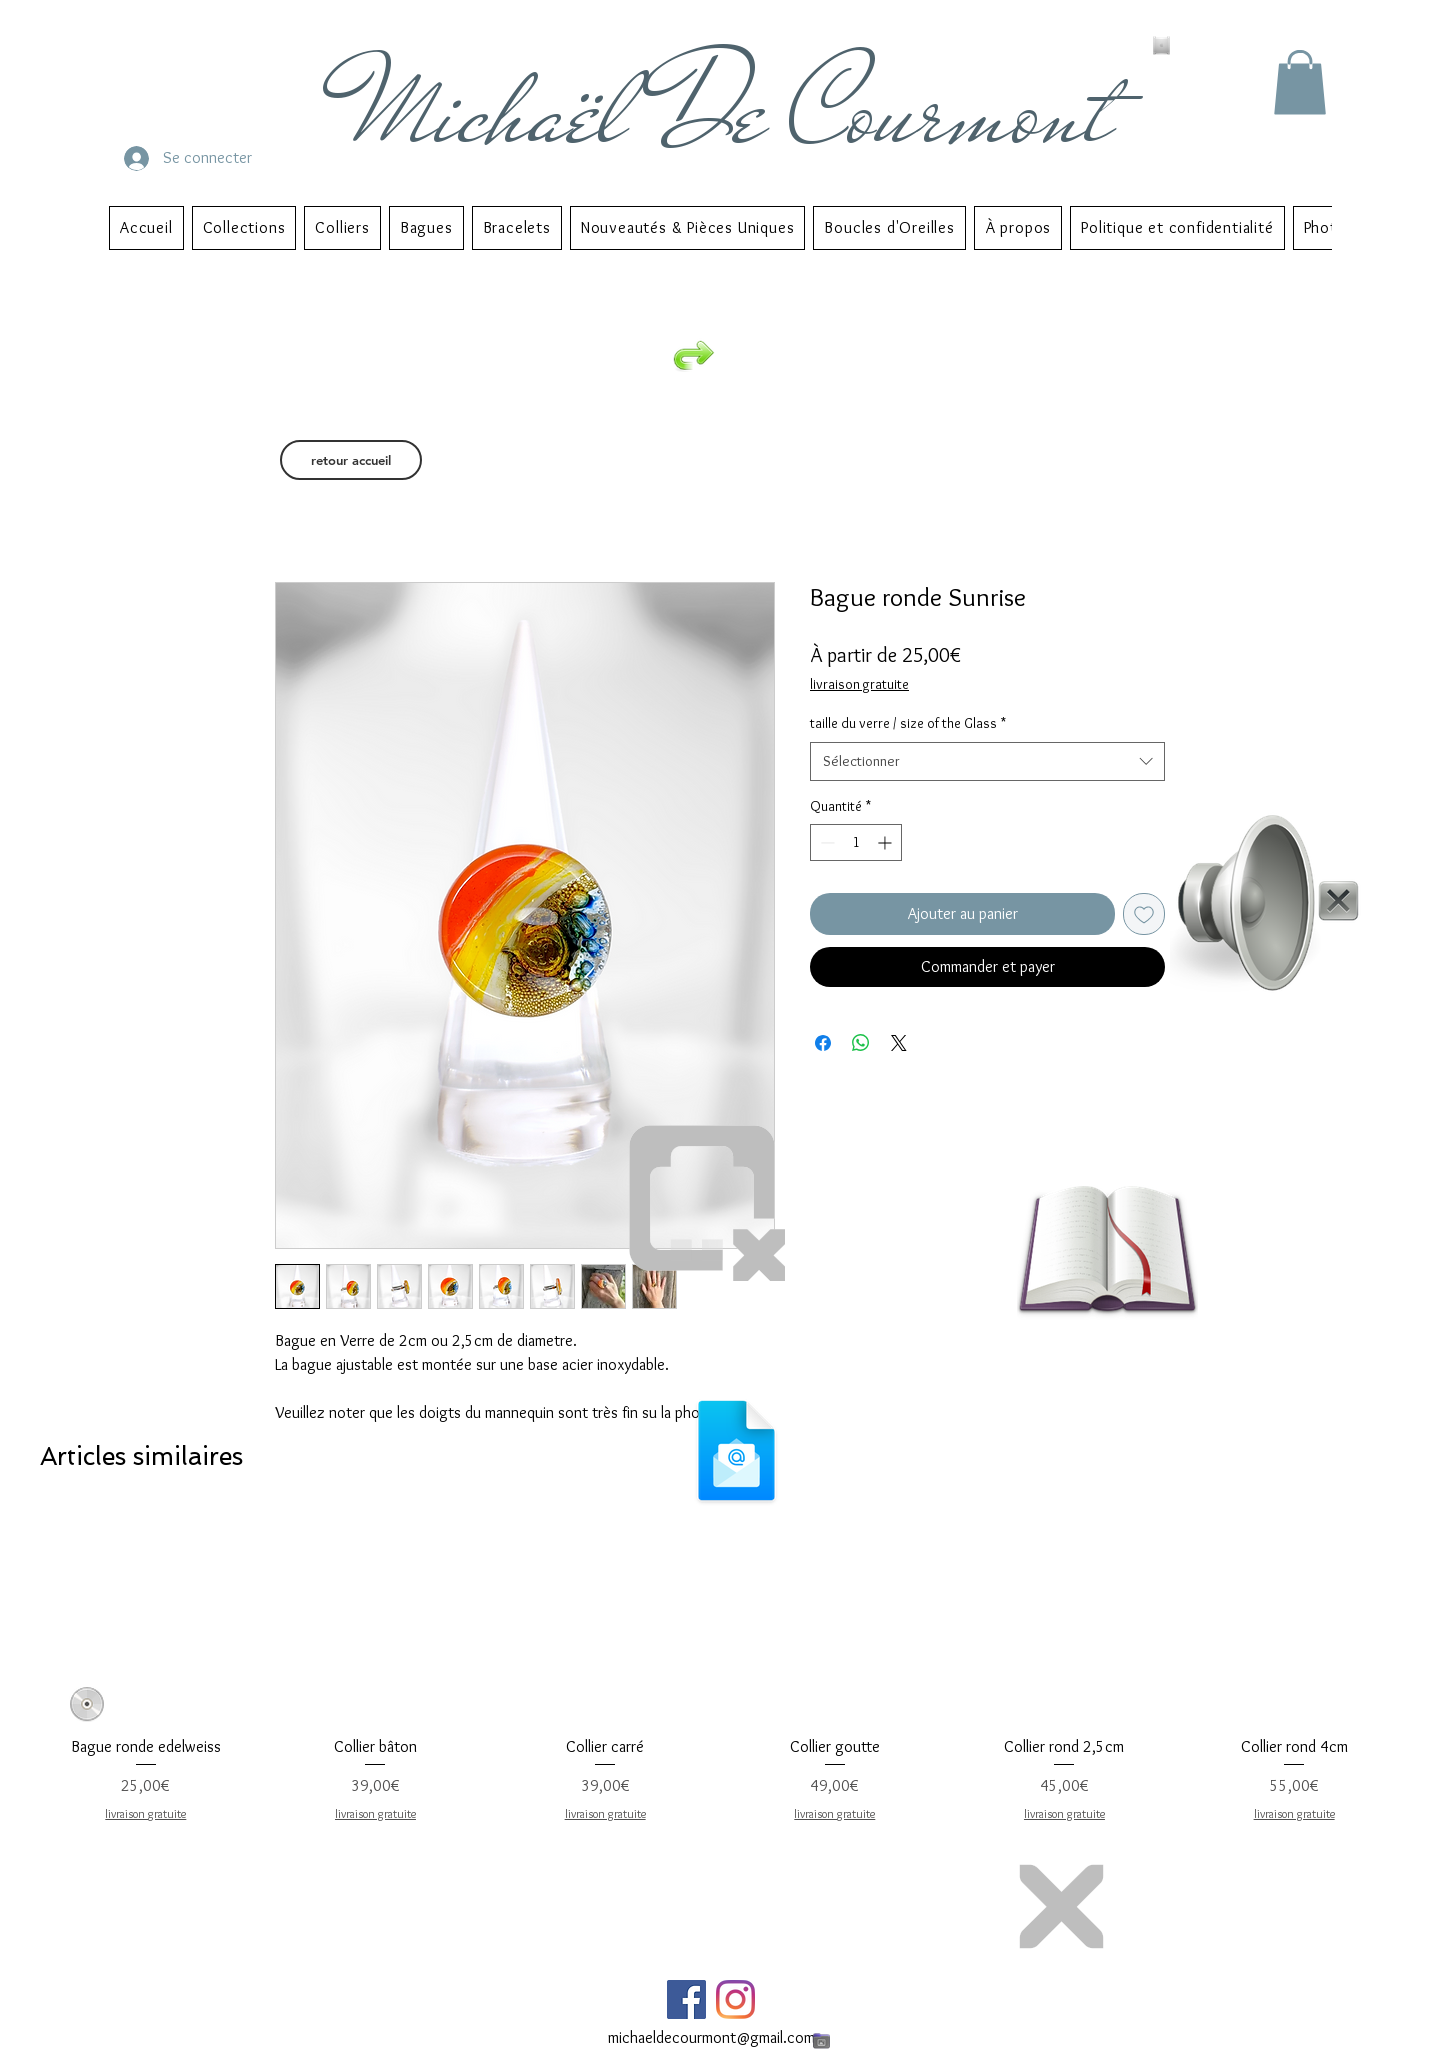  I want to click on access DVD or optical disc drive, so click(87, 1704).